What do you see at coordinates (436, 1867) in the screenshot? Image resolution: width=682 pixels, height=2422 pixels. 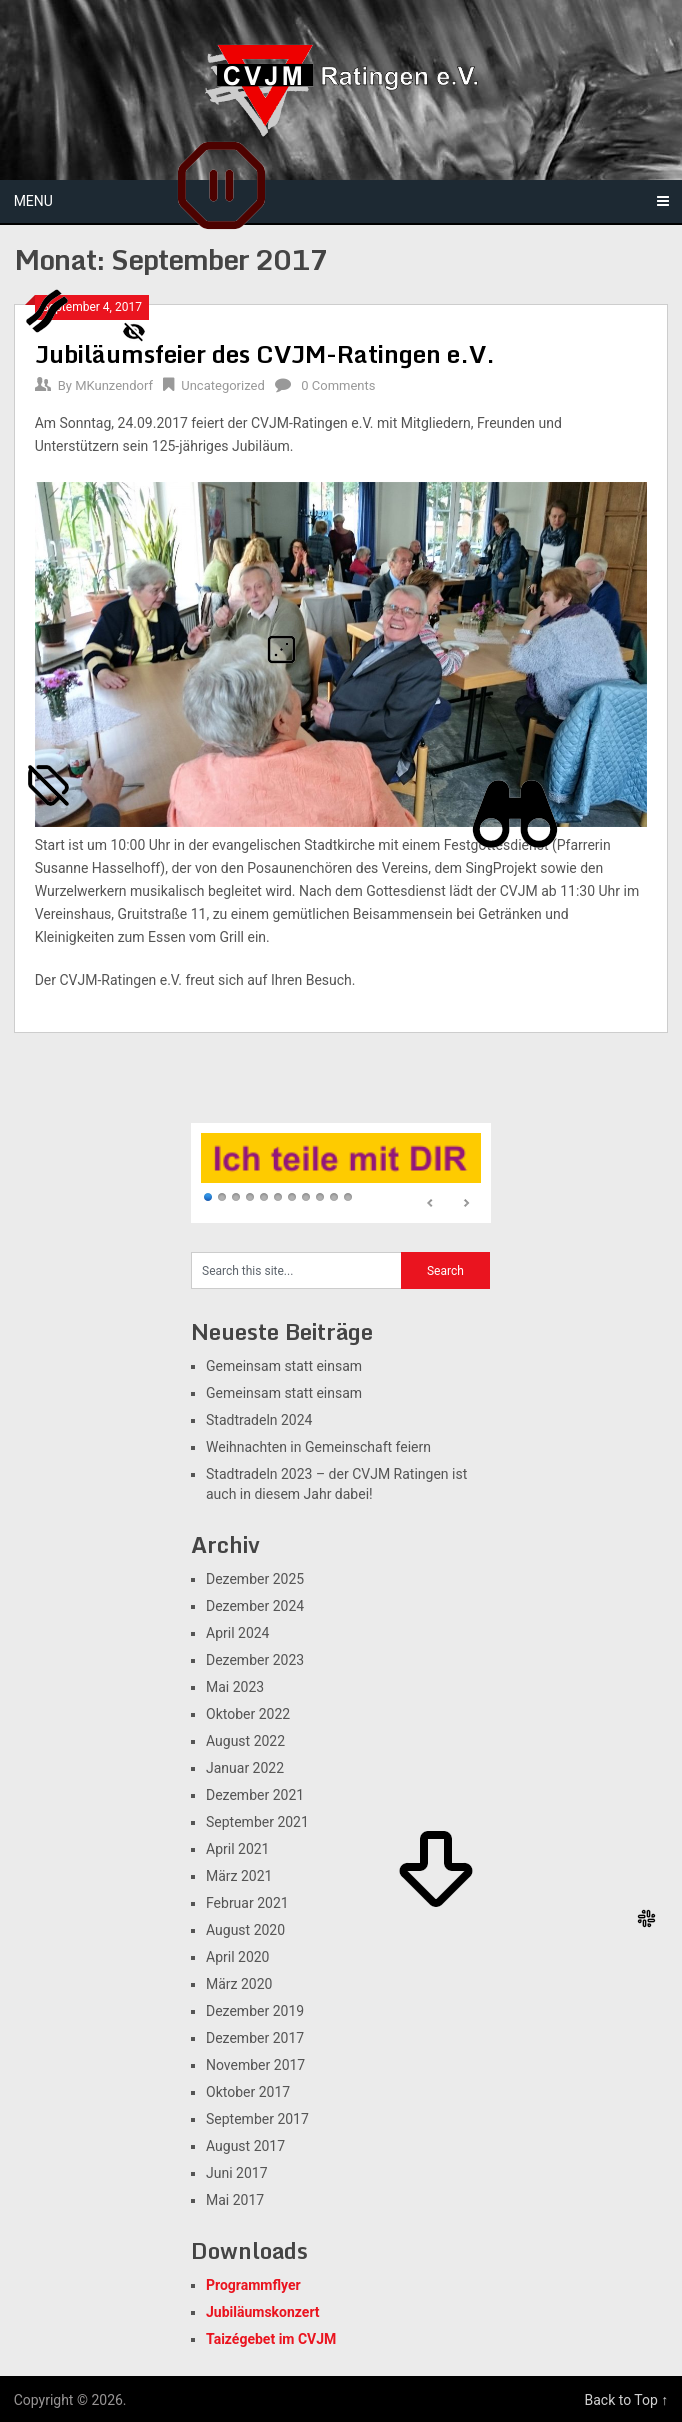 I see `download file or content` at bounding box center [436, 1867].